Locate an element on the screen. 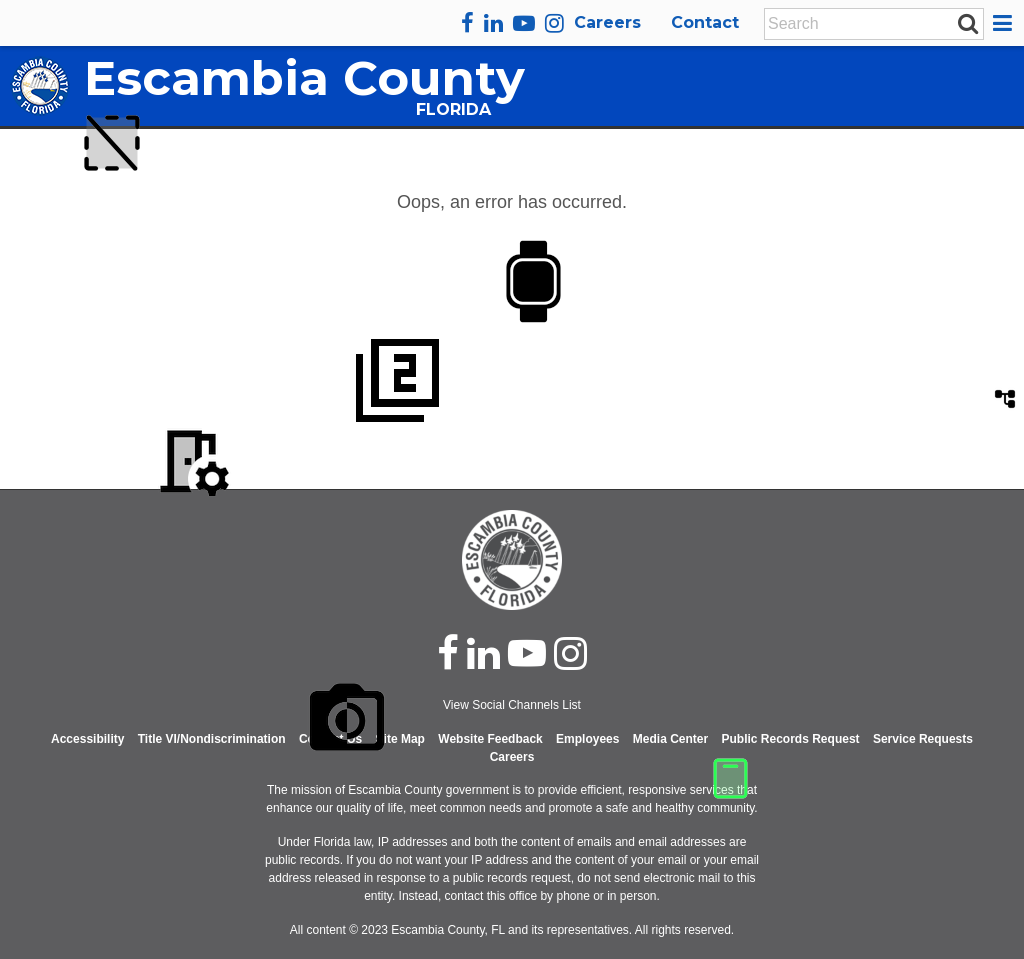 The width and height of the screenshot is (1024, 959). adjust room or space preferences is located at coordinates (191, 461).